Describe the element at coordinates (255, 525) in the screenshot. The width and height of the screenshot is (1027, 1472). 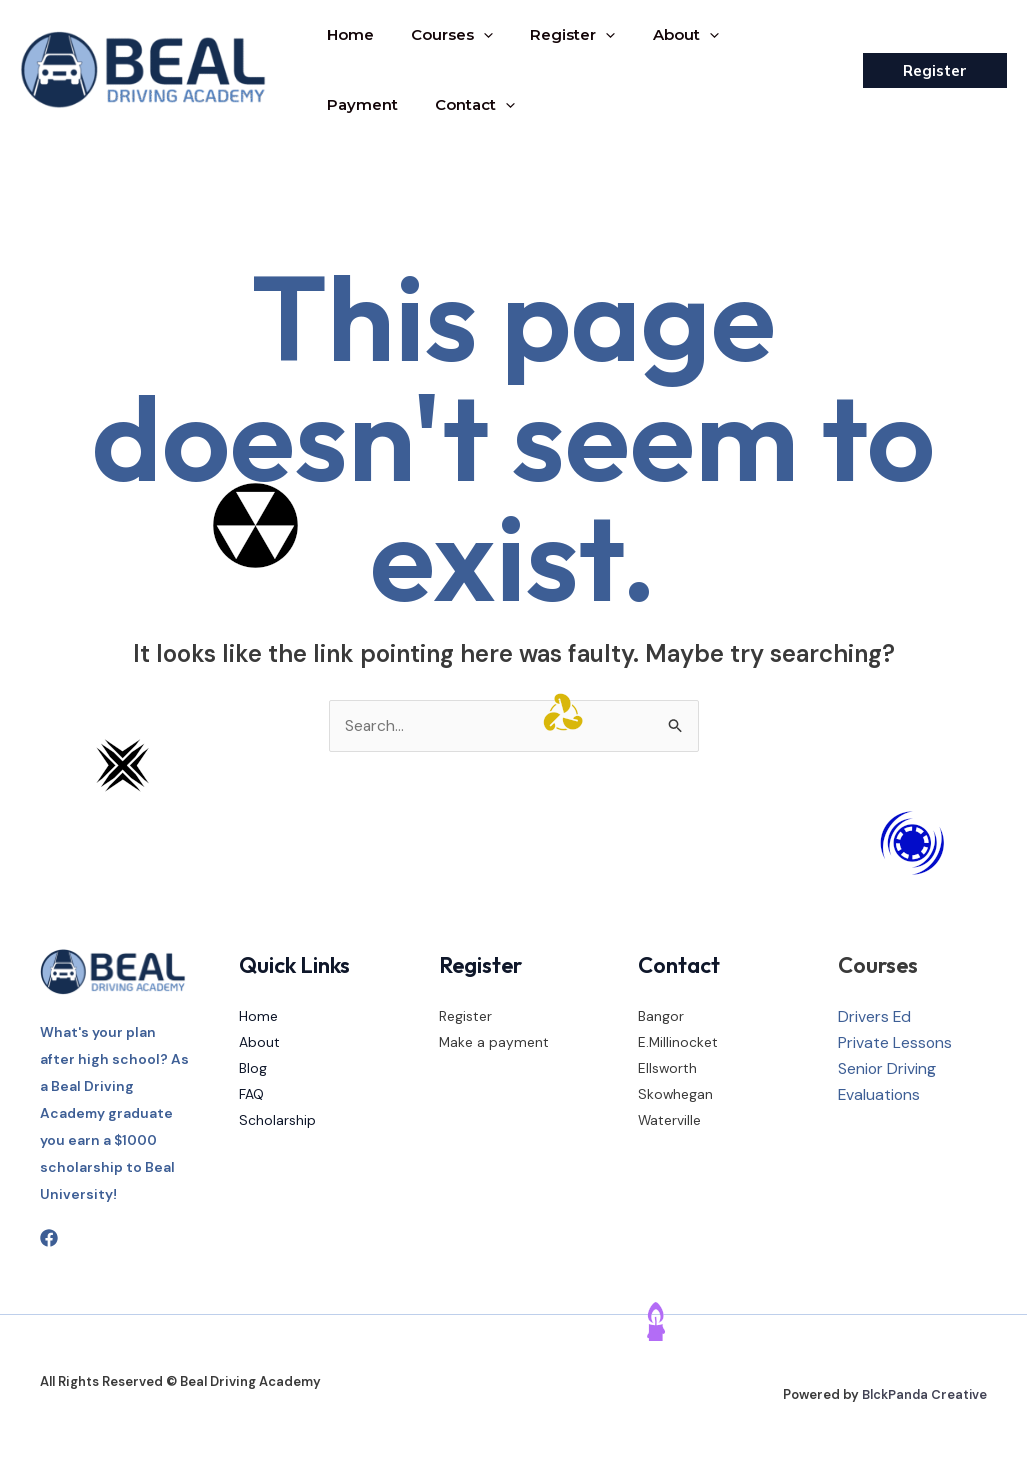
I see `indicates a fallout shelter location` at that location.